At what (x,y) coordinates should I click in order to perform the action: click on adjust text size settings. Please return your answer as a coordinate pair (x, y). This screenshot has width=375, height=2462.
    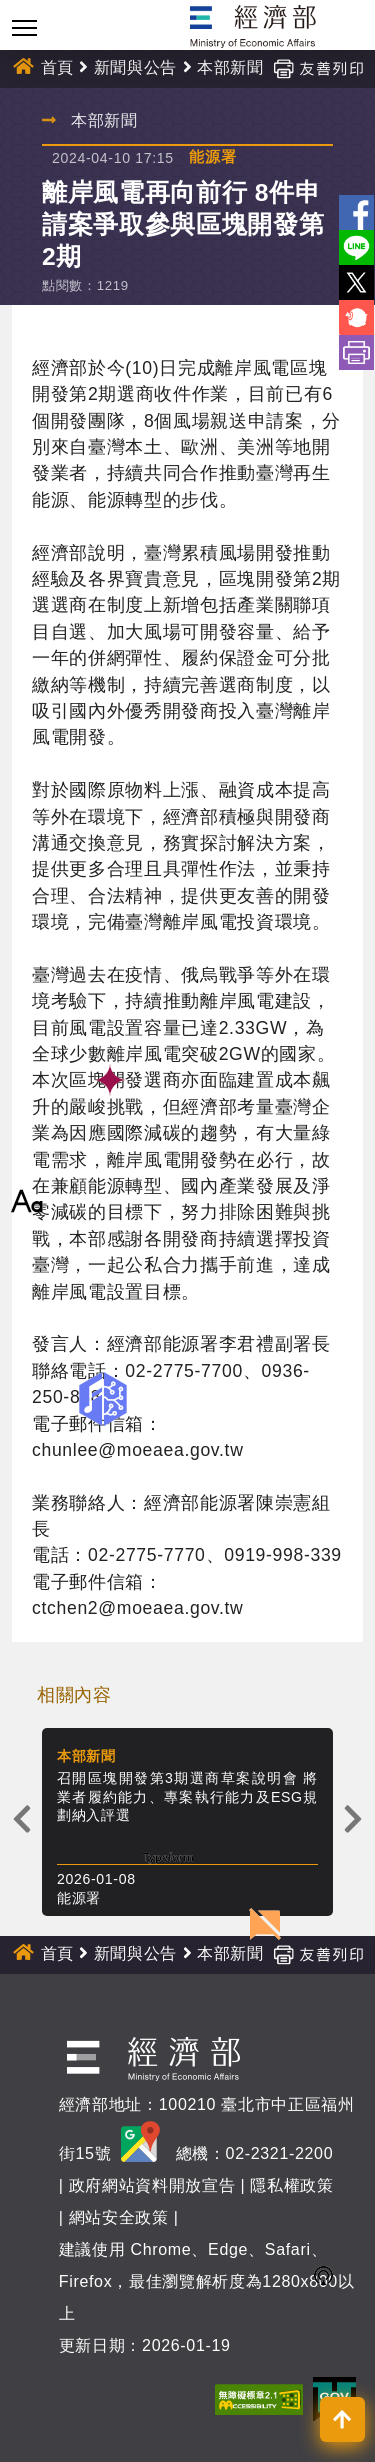
    Looking at the image, I should click on (27, 1201).